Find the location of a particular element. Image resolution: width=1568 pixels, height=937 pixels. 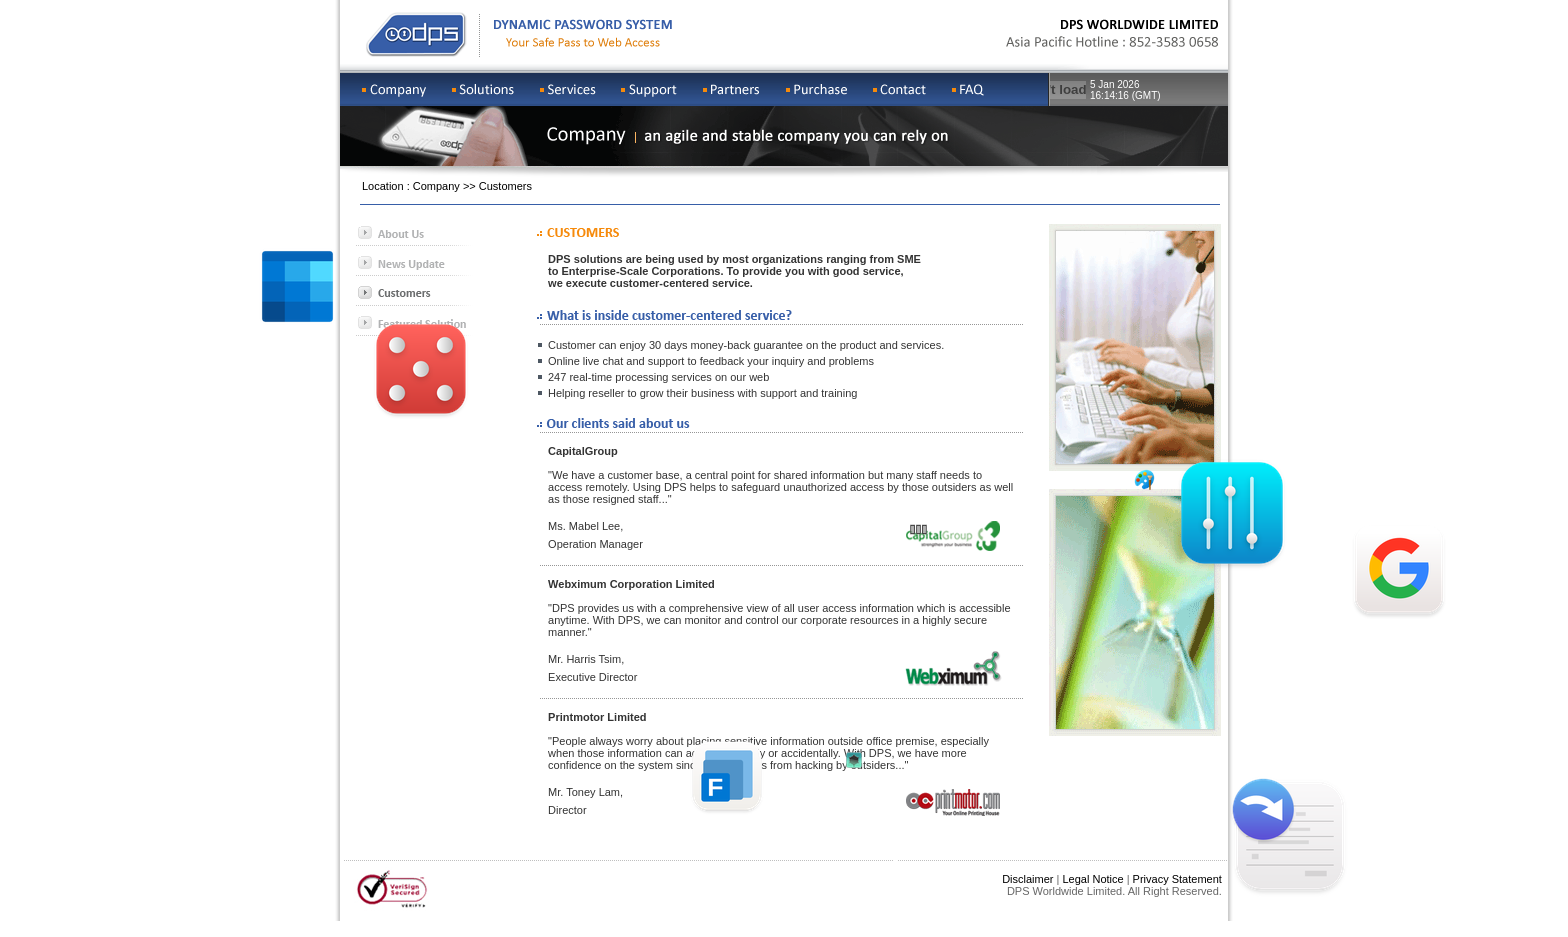

open easyeffects audio processing app is located at coordinates (1232, 513).